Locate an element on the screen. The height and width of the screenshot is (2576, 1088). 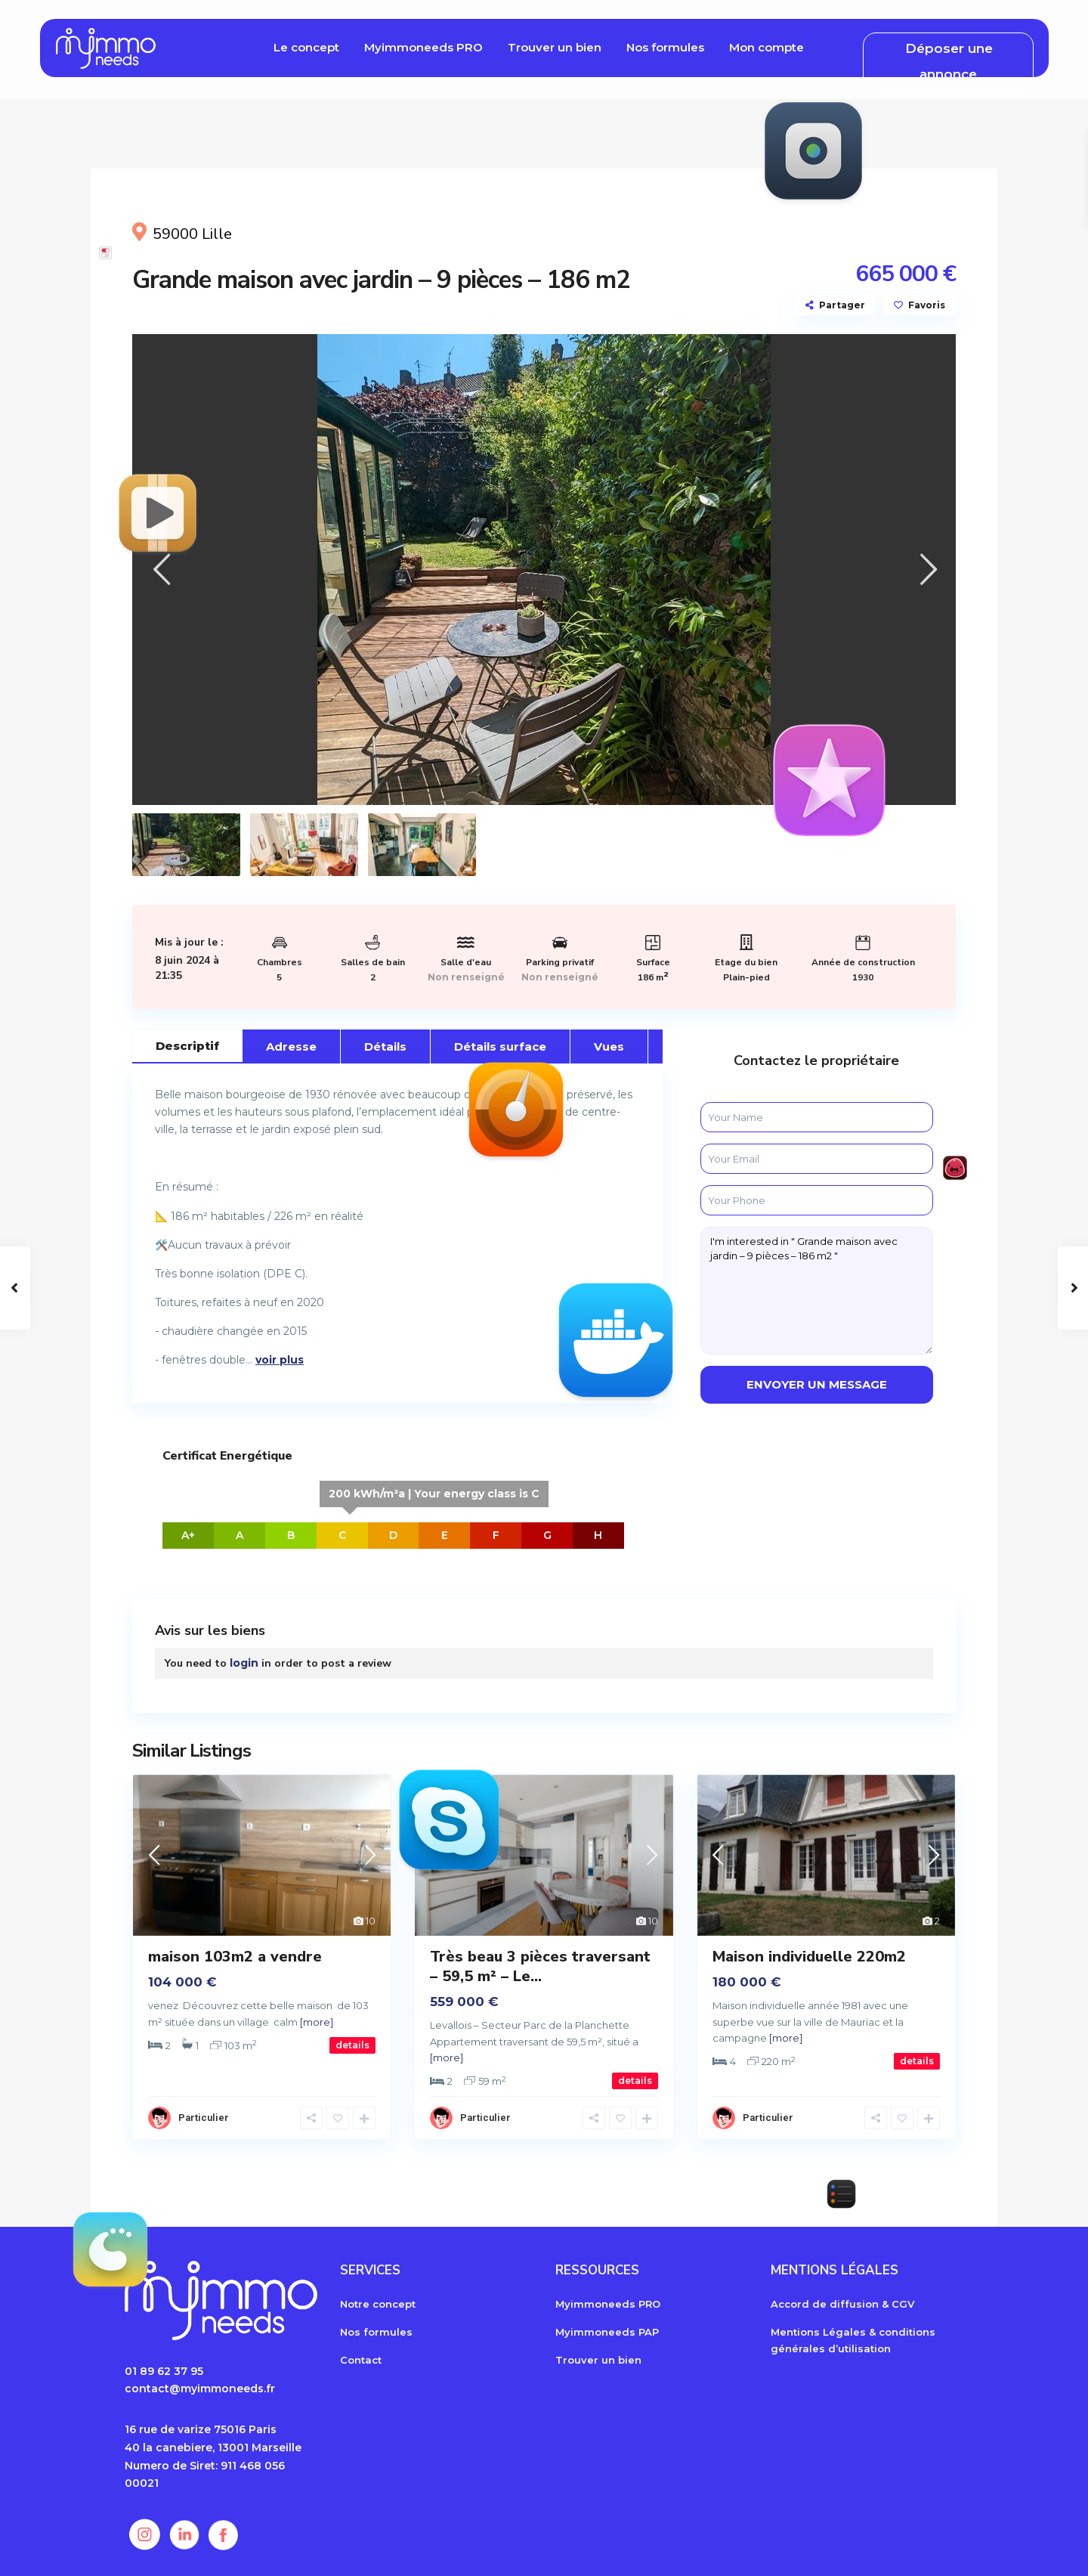
open desktop preferences or settings is located at coordinates (105, 252).